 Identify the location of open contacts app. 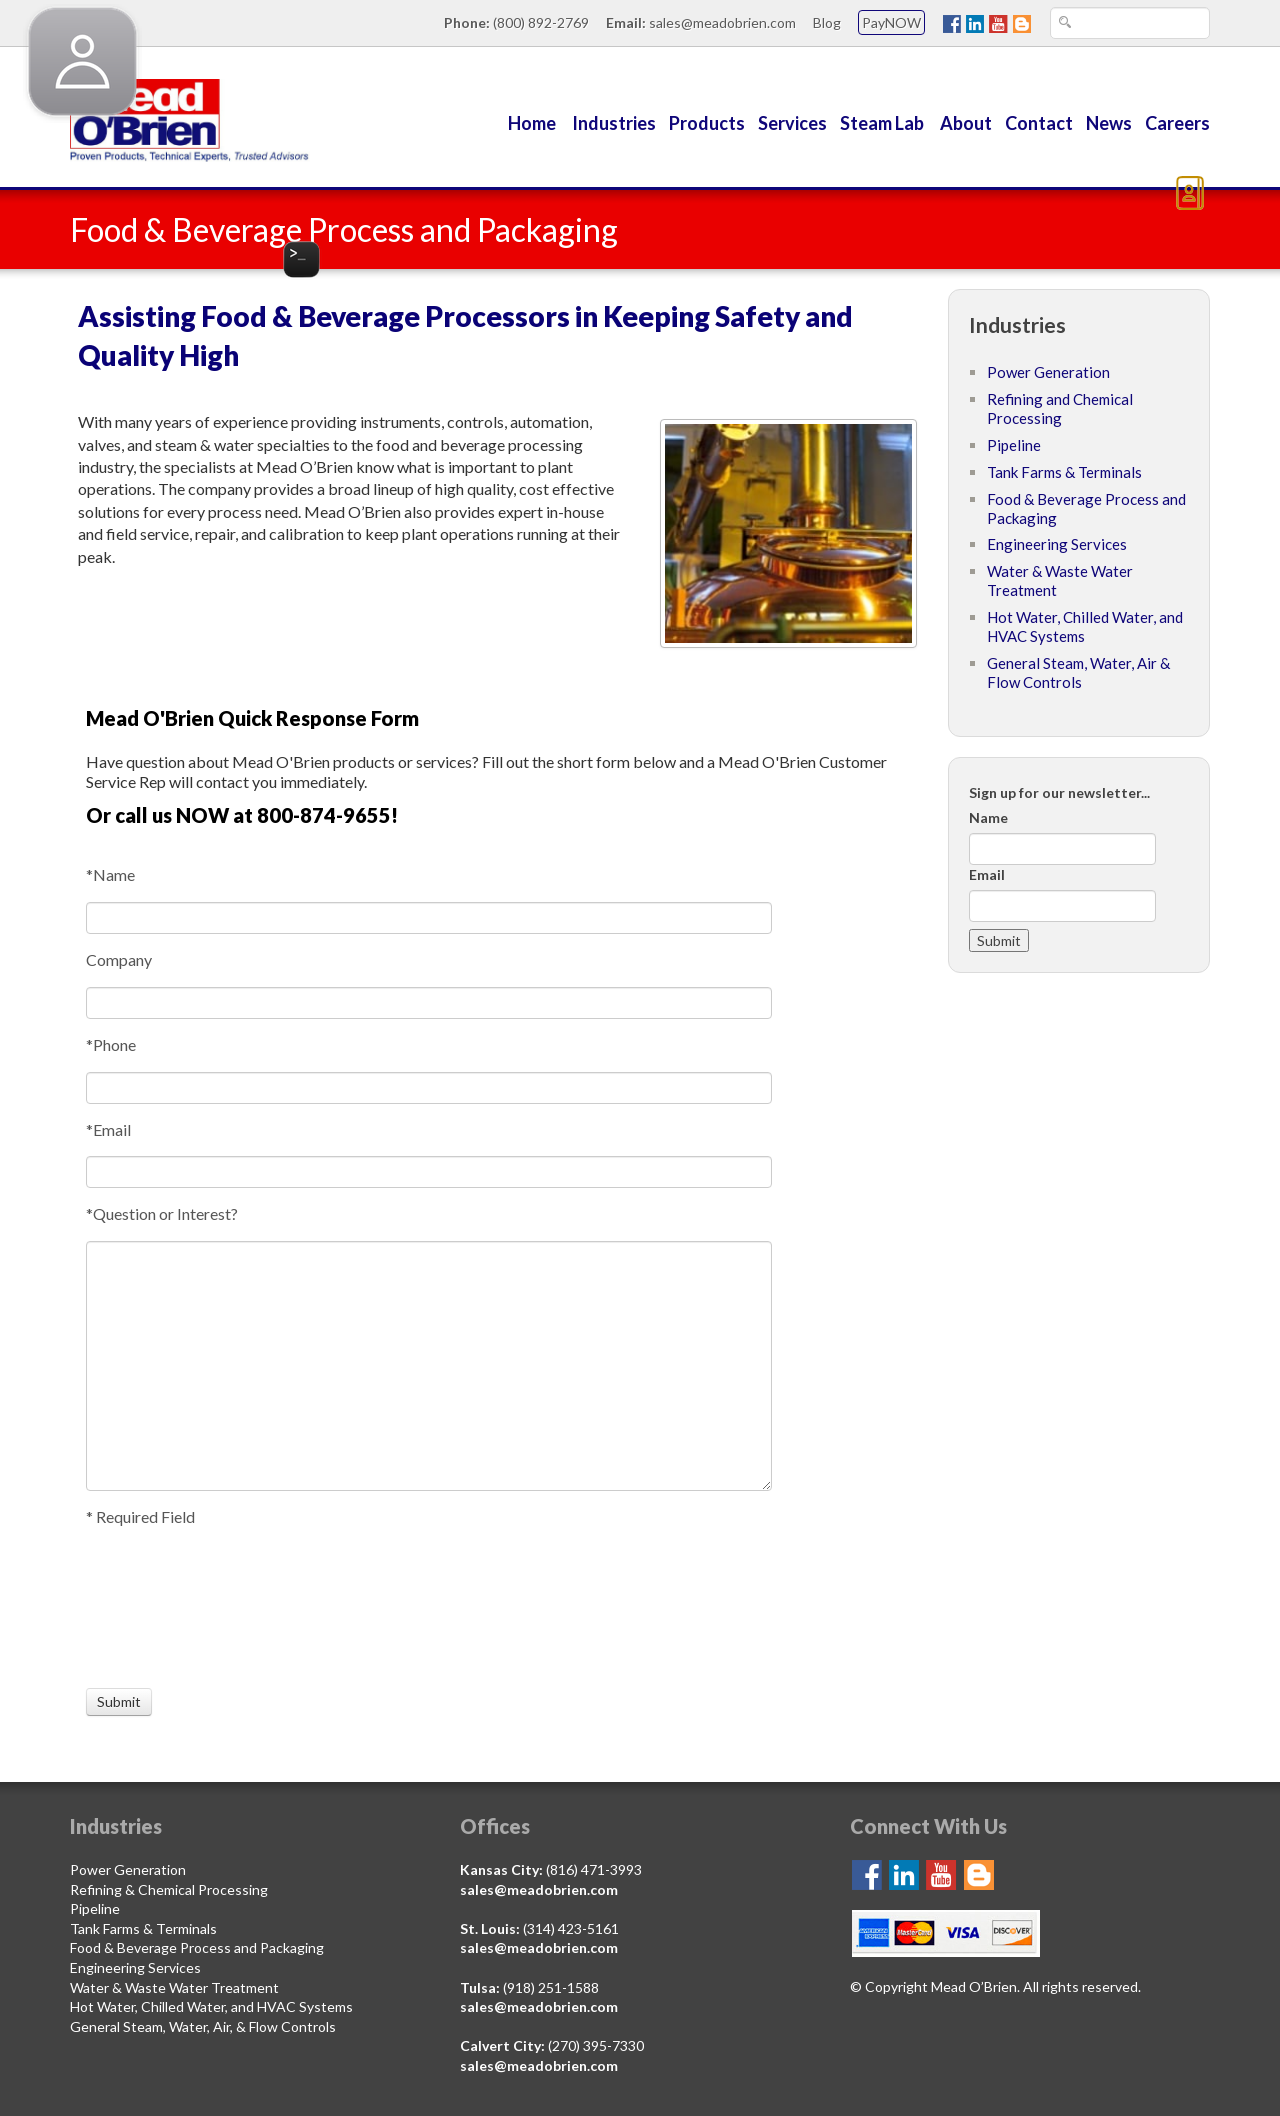
(1189, 193).